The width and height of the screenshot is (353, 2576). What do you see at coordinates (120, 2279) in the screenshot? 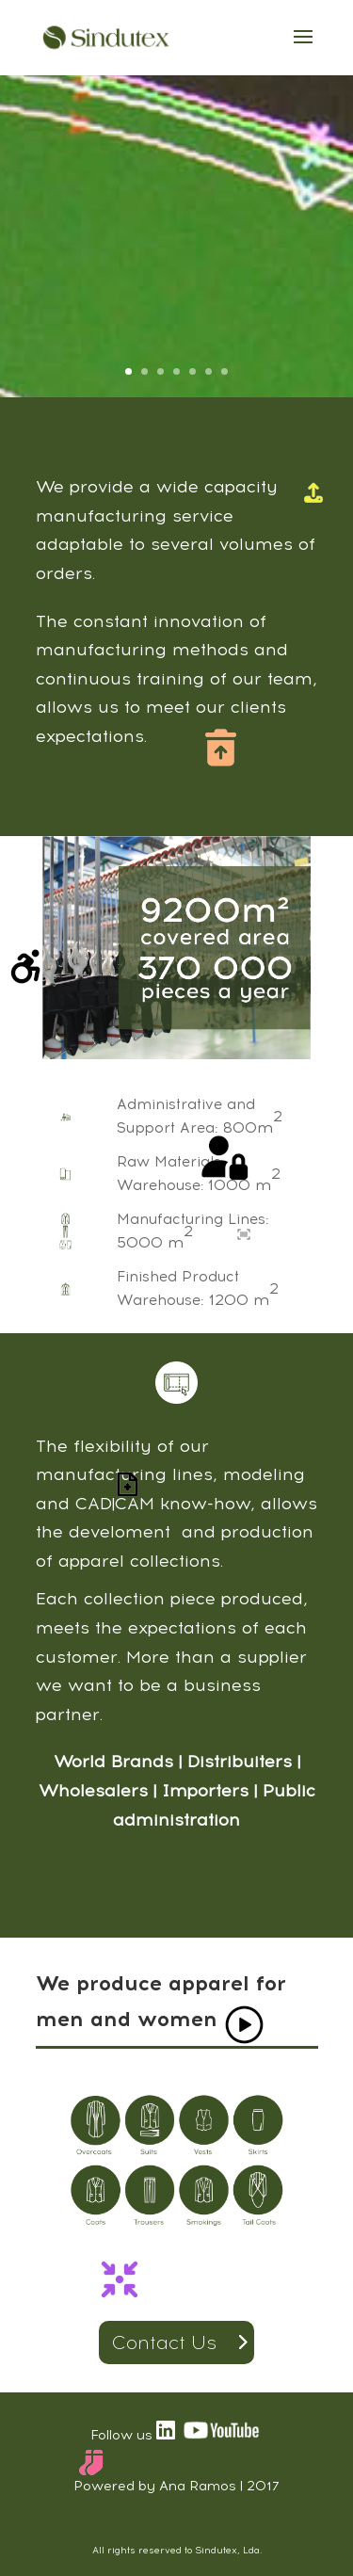
I see `collapse or minimize content to center` at bounding box center [120, 2279].